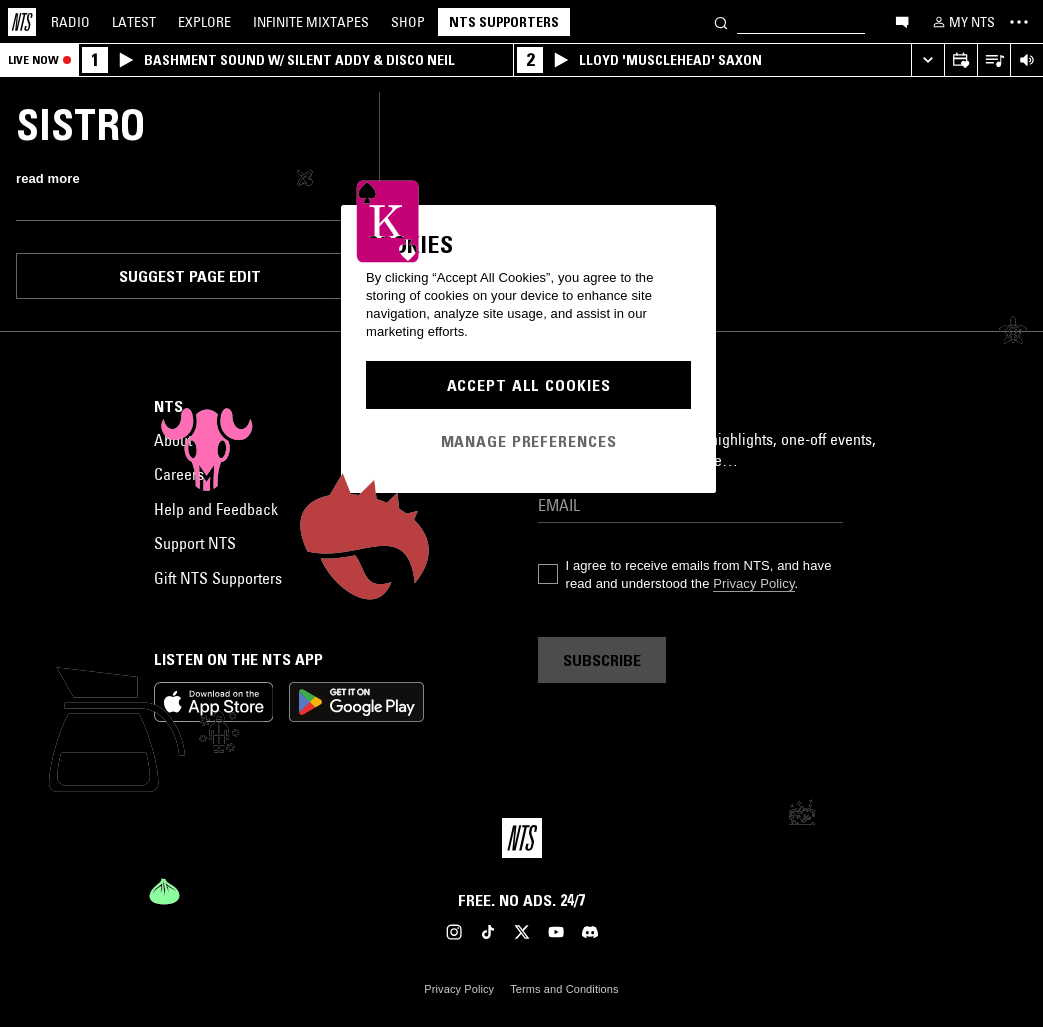  Describe the element at coordinates (387, 221) in the screenshot. I see `king of spades playing card` at that location.